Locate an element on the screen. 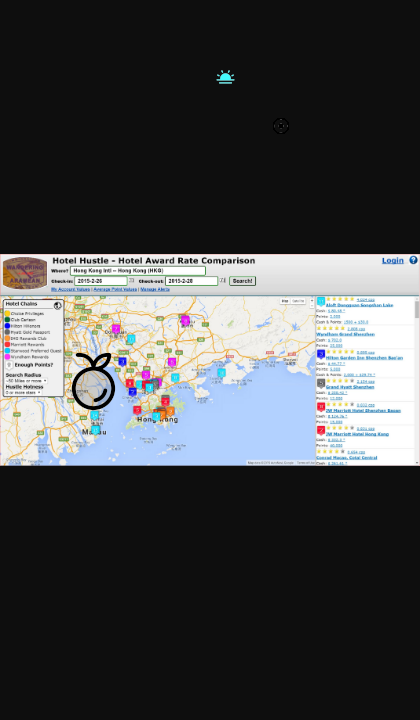 Image resolution: width=420 pixels, height=720 pixels. adjust image or display settings is located at coordinates (281, 126).